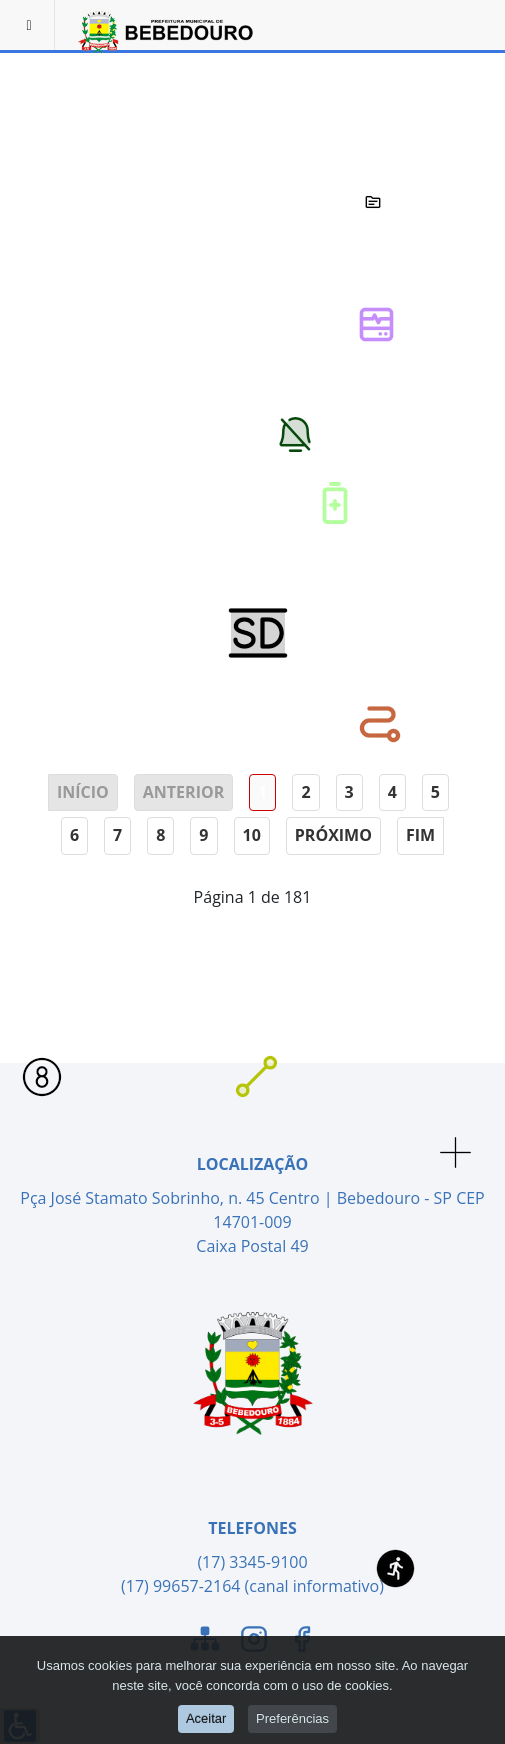 Image resolution: width=505 pixels, height=1744 pixels. What do you see at coordinates (373, 202) in the screenshot?
I see `access source files or documents` at bounding box center [373, 202].